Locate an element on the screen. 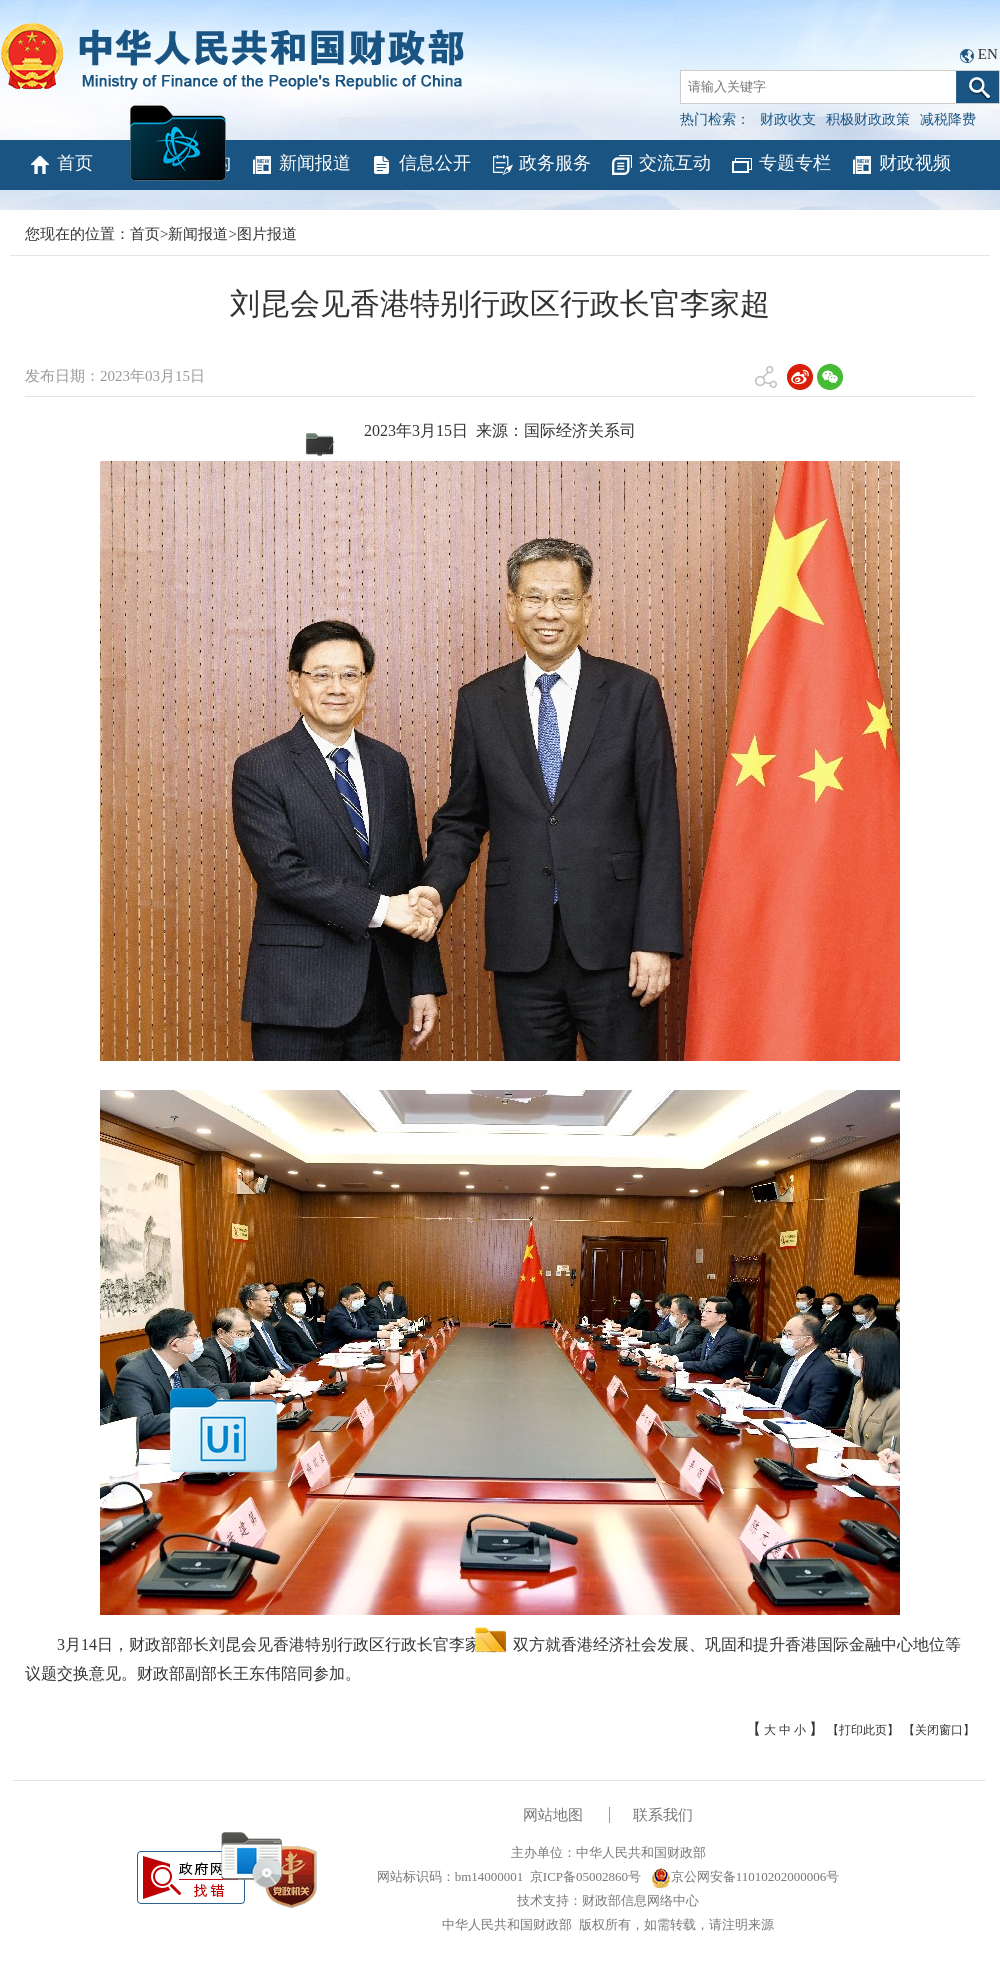 This screenshot has height=1967, width=1000. folder containing UiPath automation projects is located at coordinates (223, 1433).